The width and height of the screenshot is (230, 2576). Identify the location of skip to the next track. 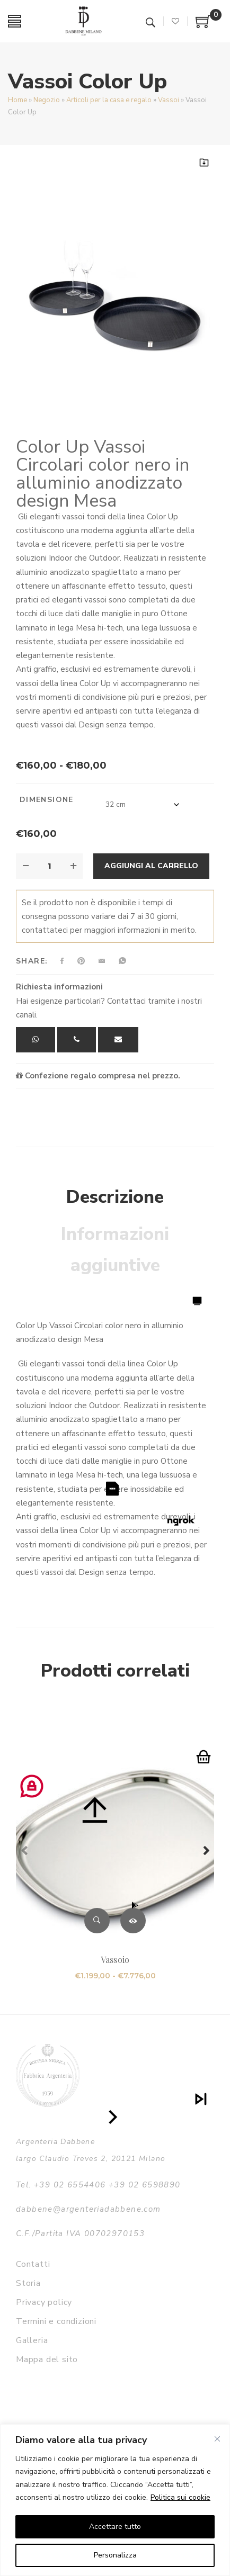
(200, 2099).